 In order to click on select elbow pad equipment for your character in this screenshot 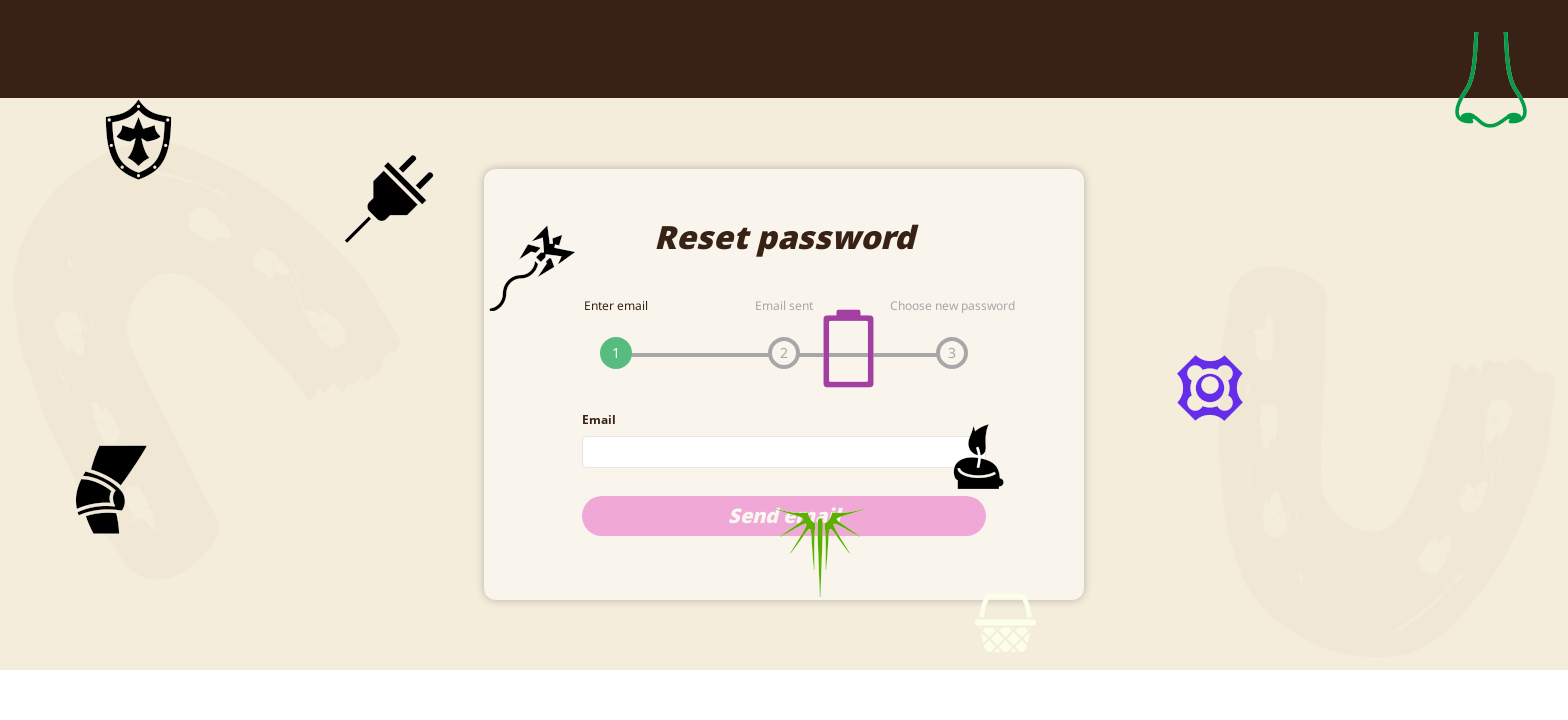, I will do `click(103, 489)`.